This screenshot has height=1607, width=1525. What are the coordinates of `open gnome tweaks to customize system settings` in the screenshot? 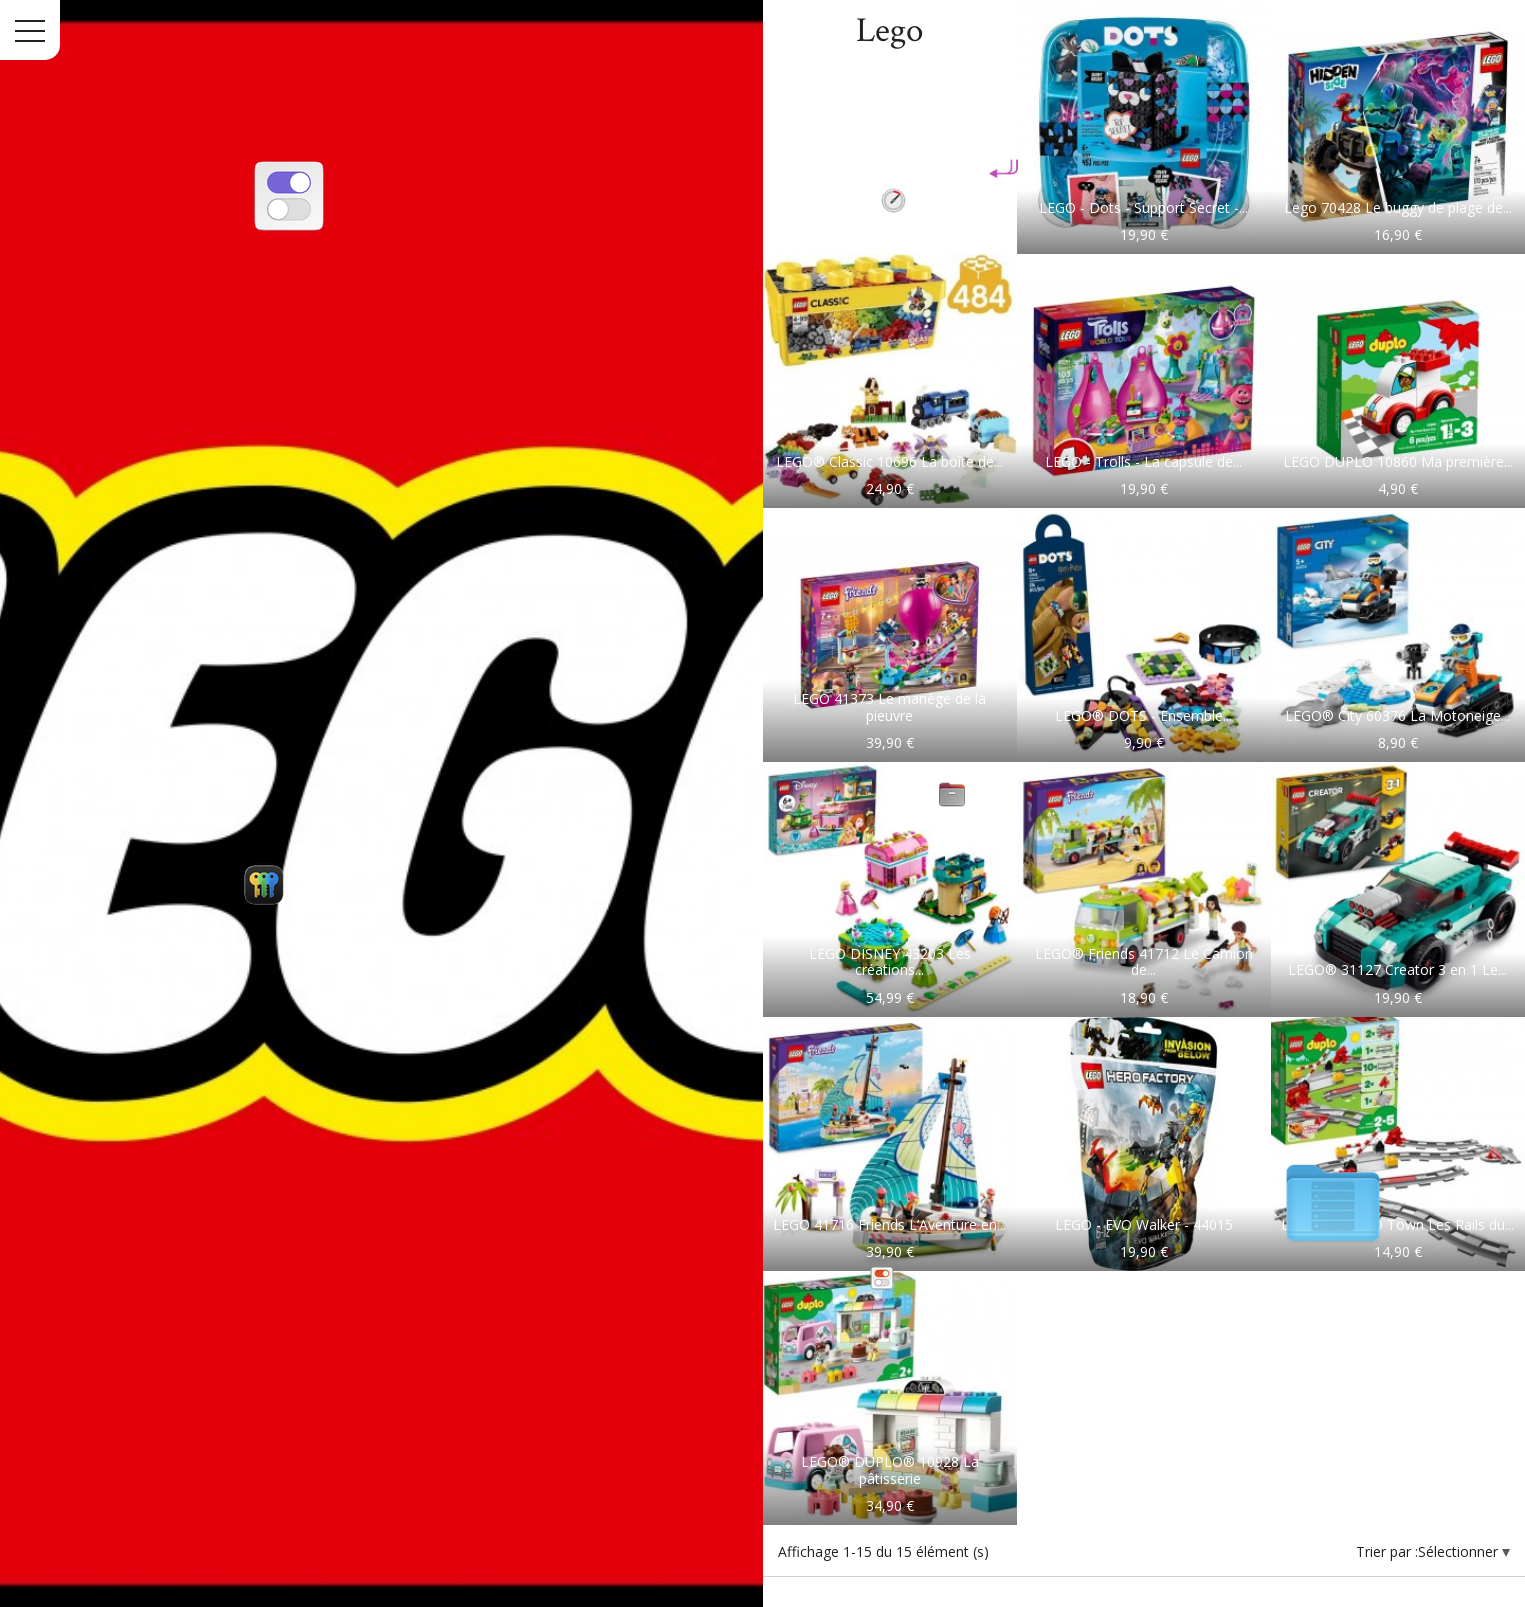 It's located at (882, 1278).